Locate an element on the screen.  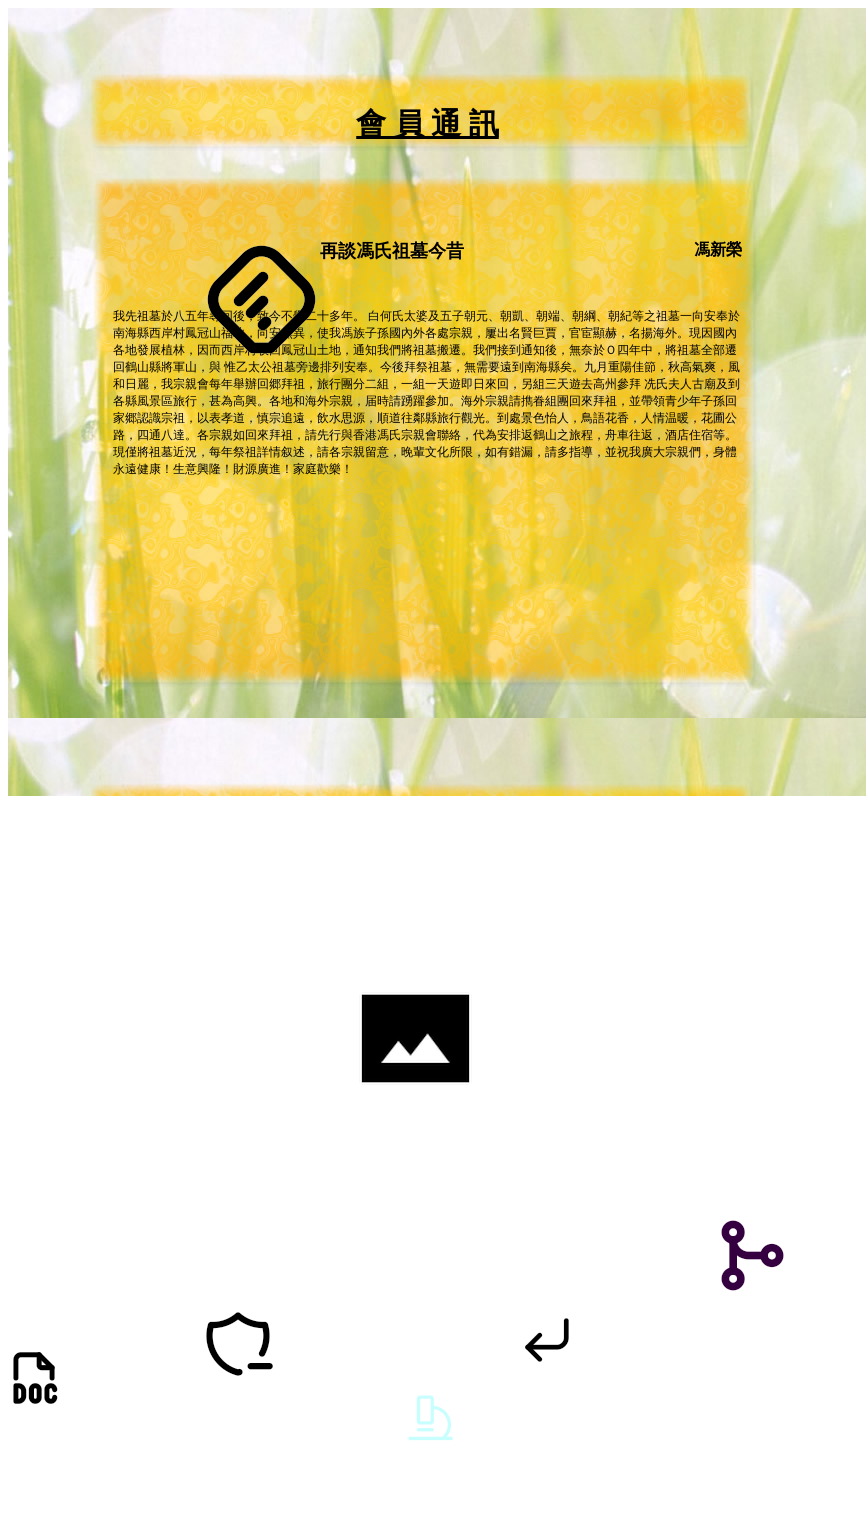
return or go back to previous content is located at coordinates (547, 1340).